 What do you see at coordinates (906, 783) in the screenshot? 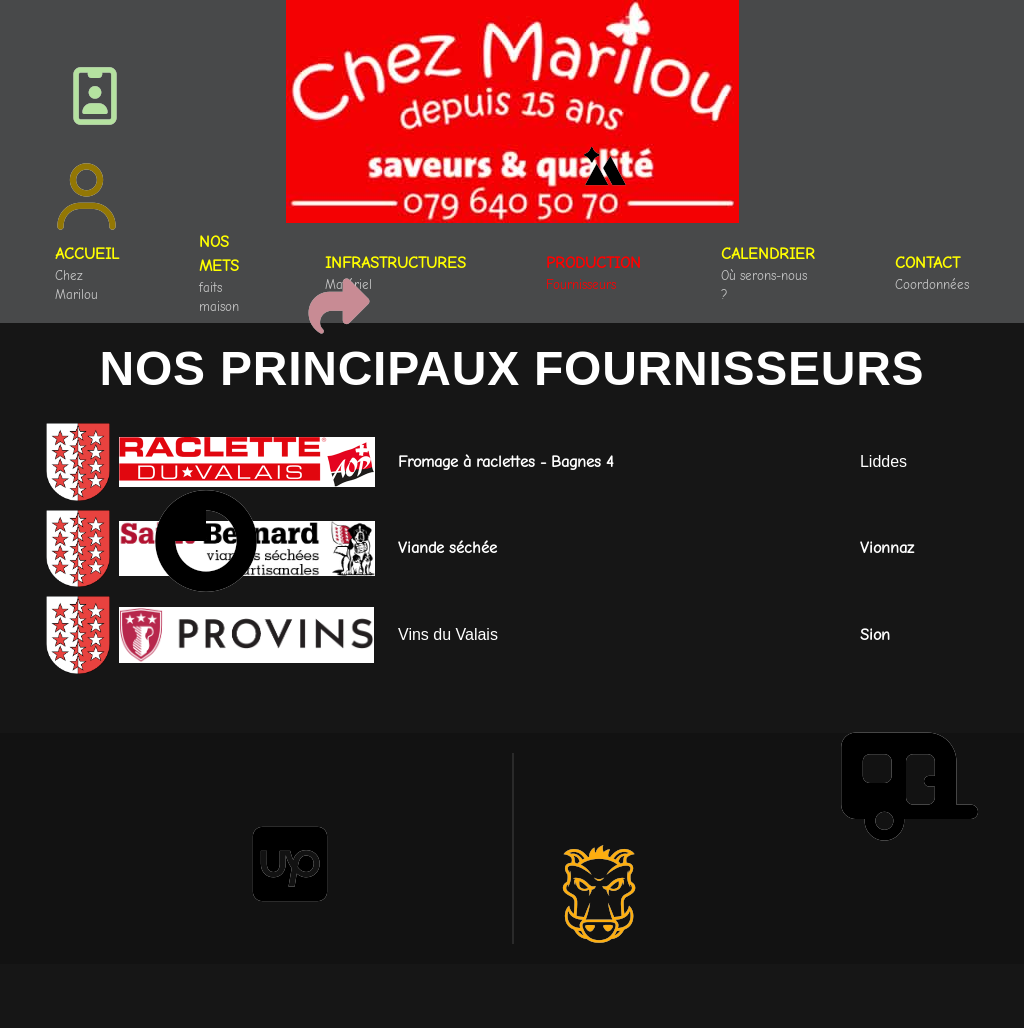
I see `browse caravan or RV rental options` at bounding box center [906, 783].